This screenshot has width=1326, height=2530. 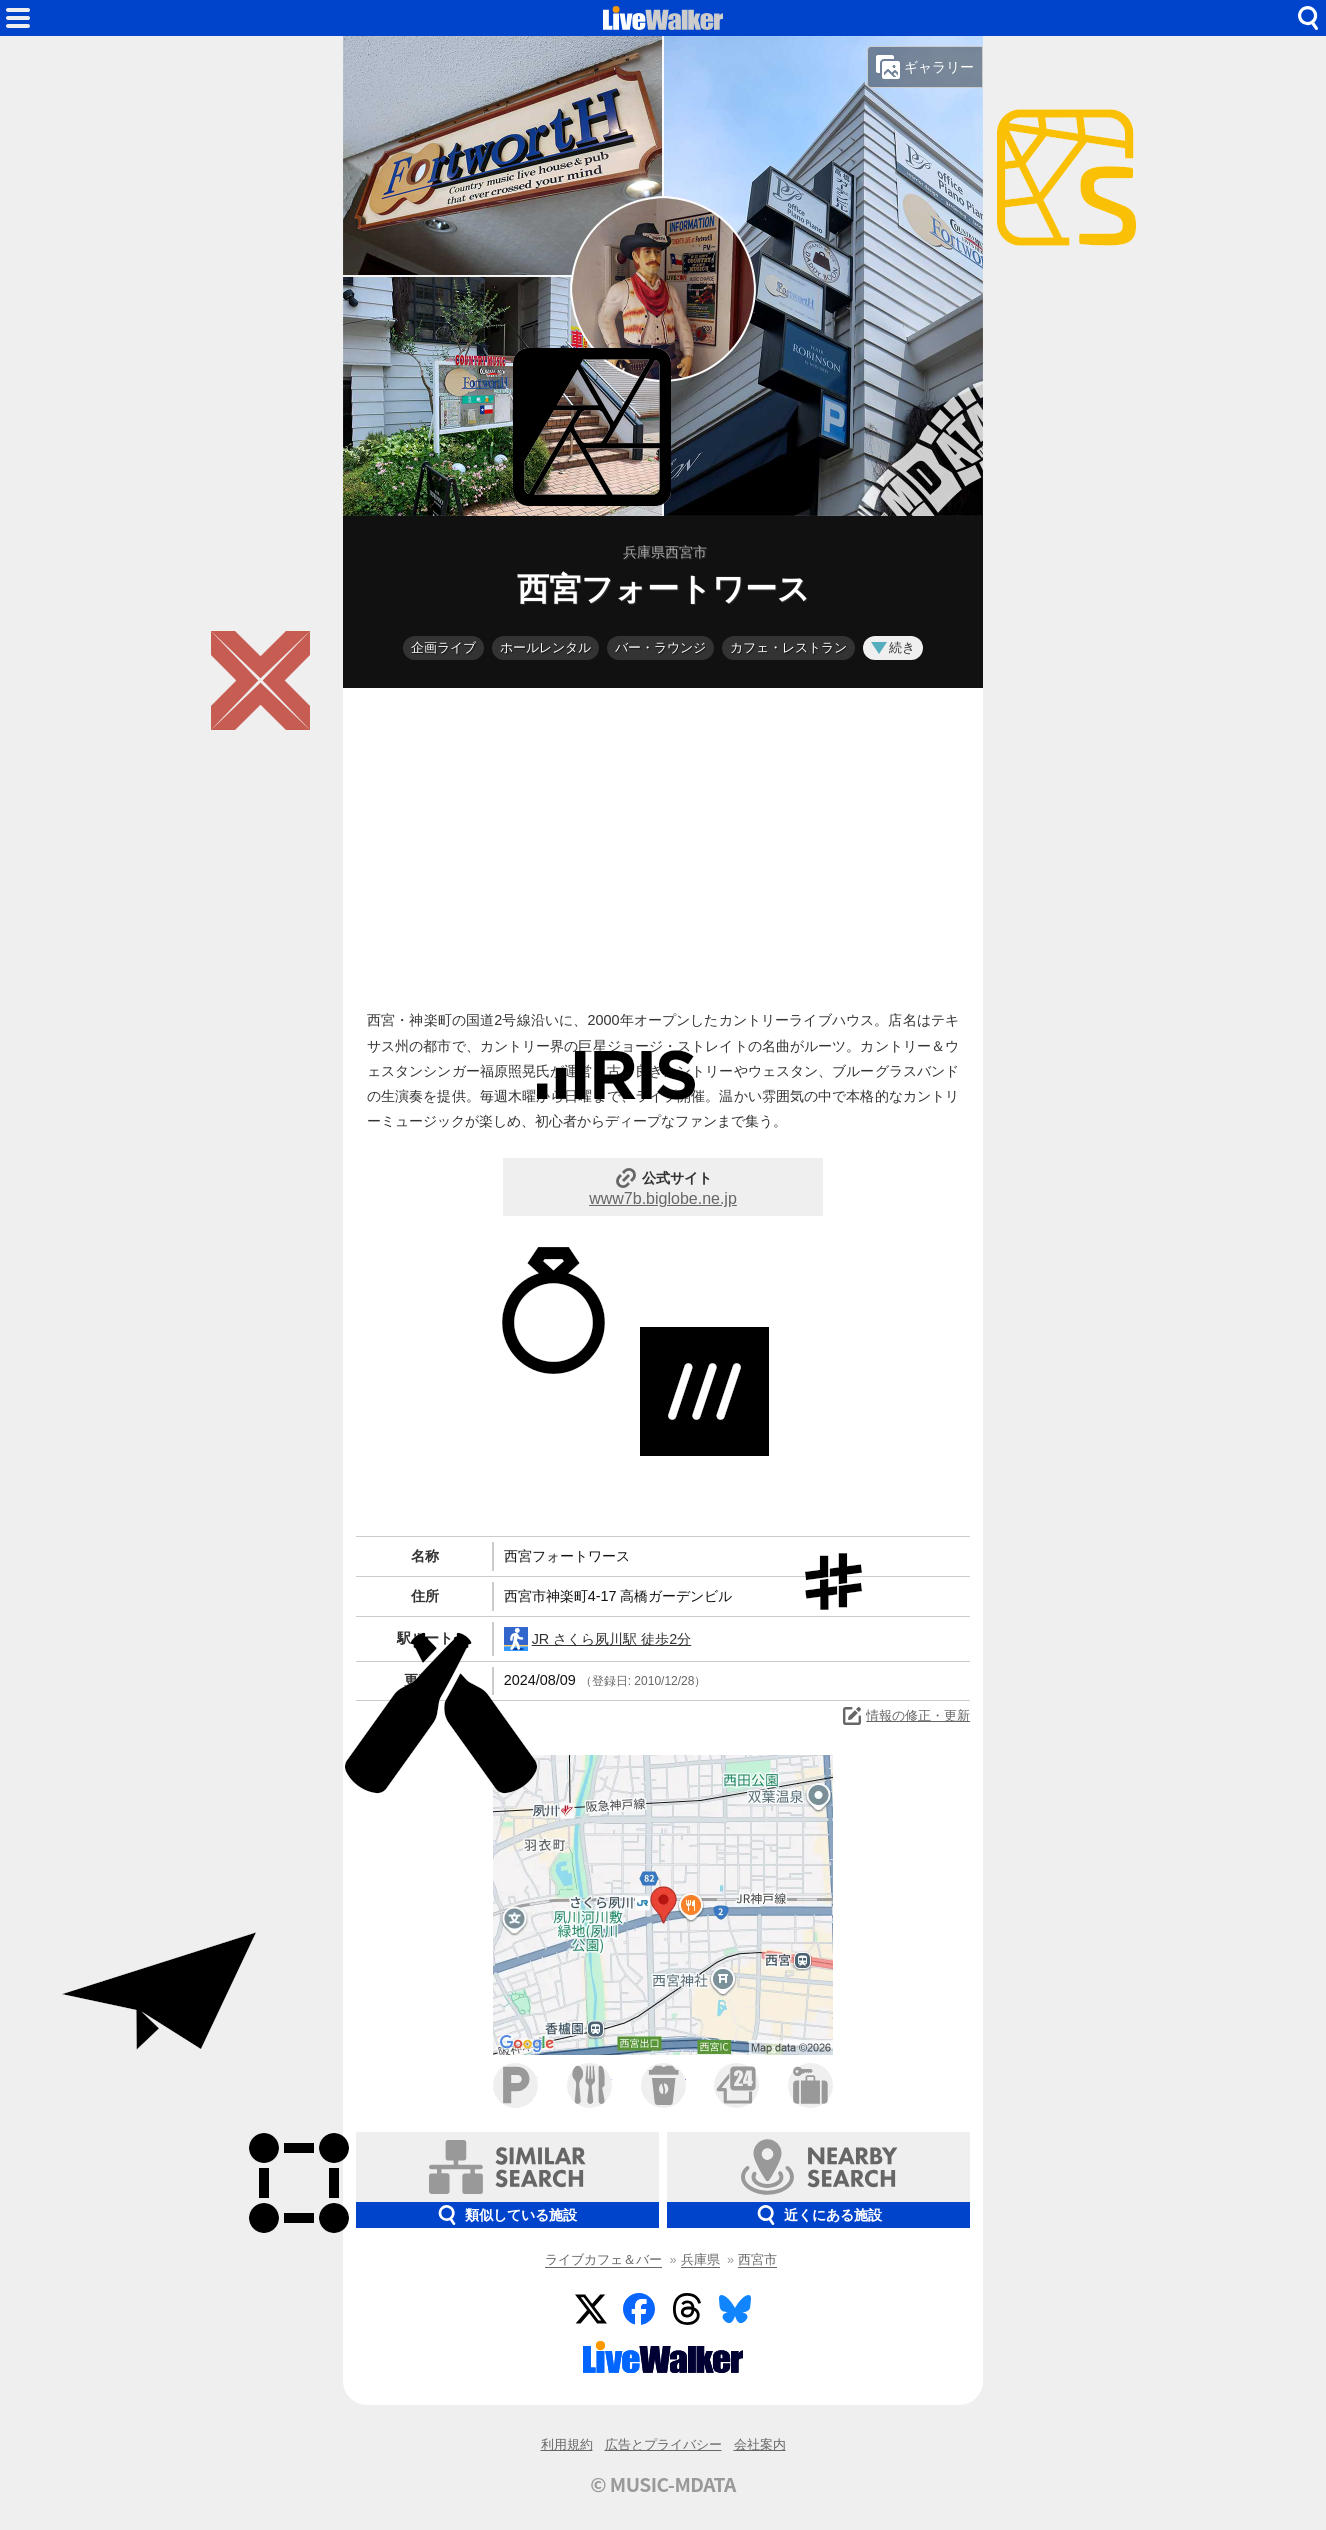 I want to click on open the Untappd app, so click(x=441, y=1713).